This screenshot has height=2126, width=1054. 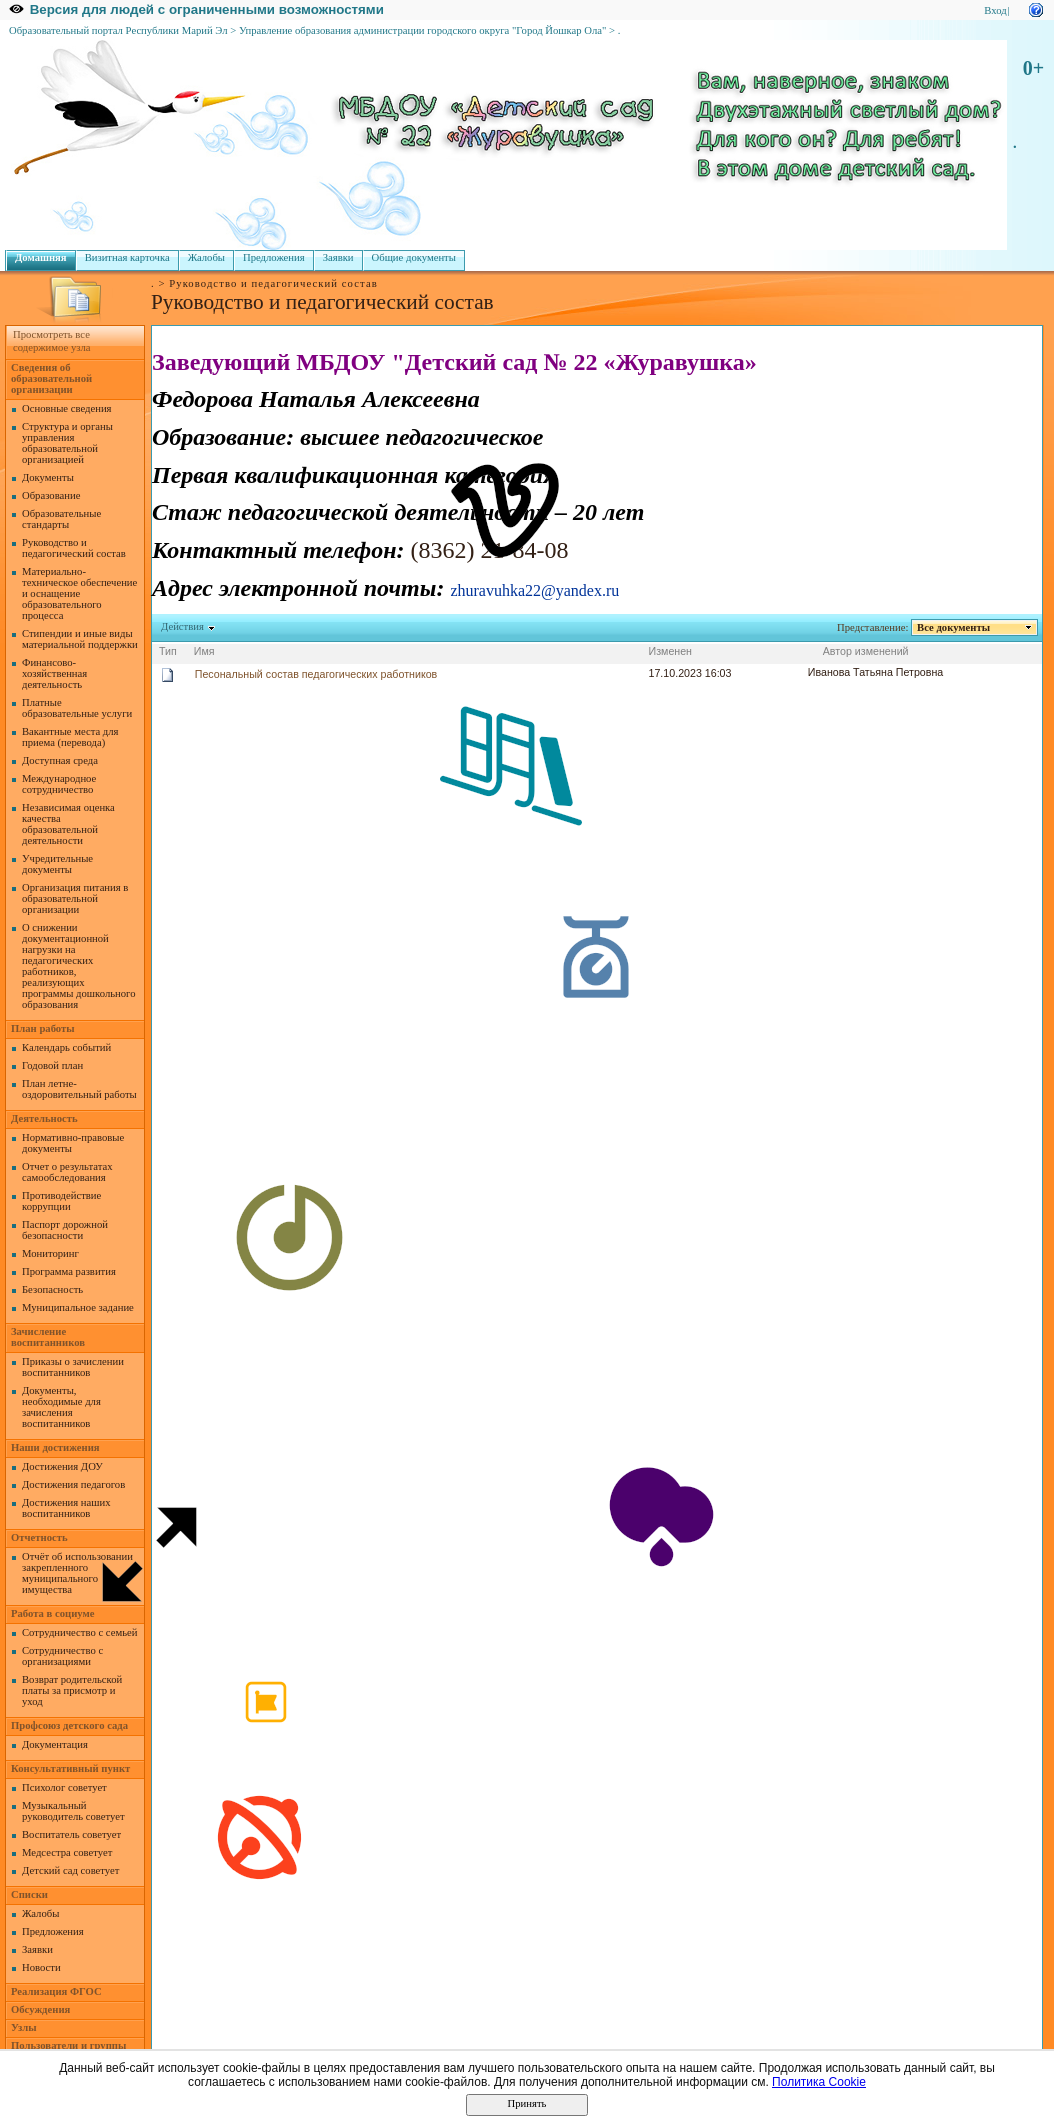 I want to click on access weight or measurement tools, so click(x=596, y=957).